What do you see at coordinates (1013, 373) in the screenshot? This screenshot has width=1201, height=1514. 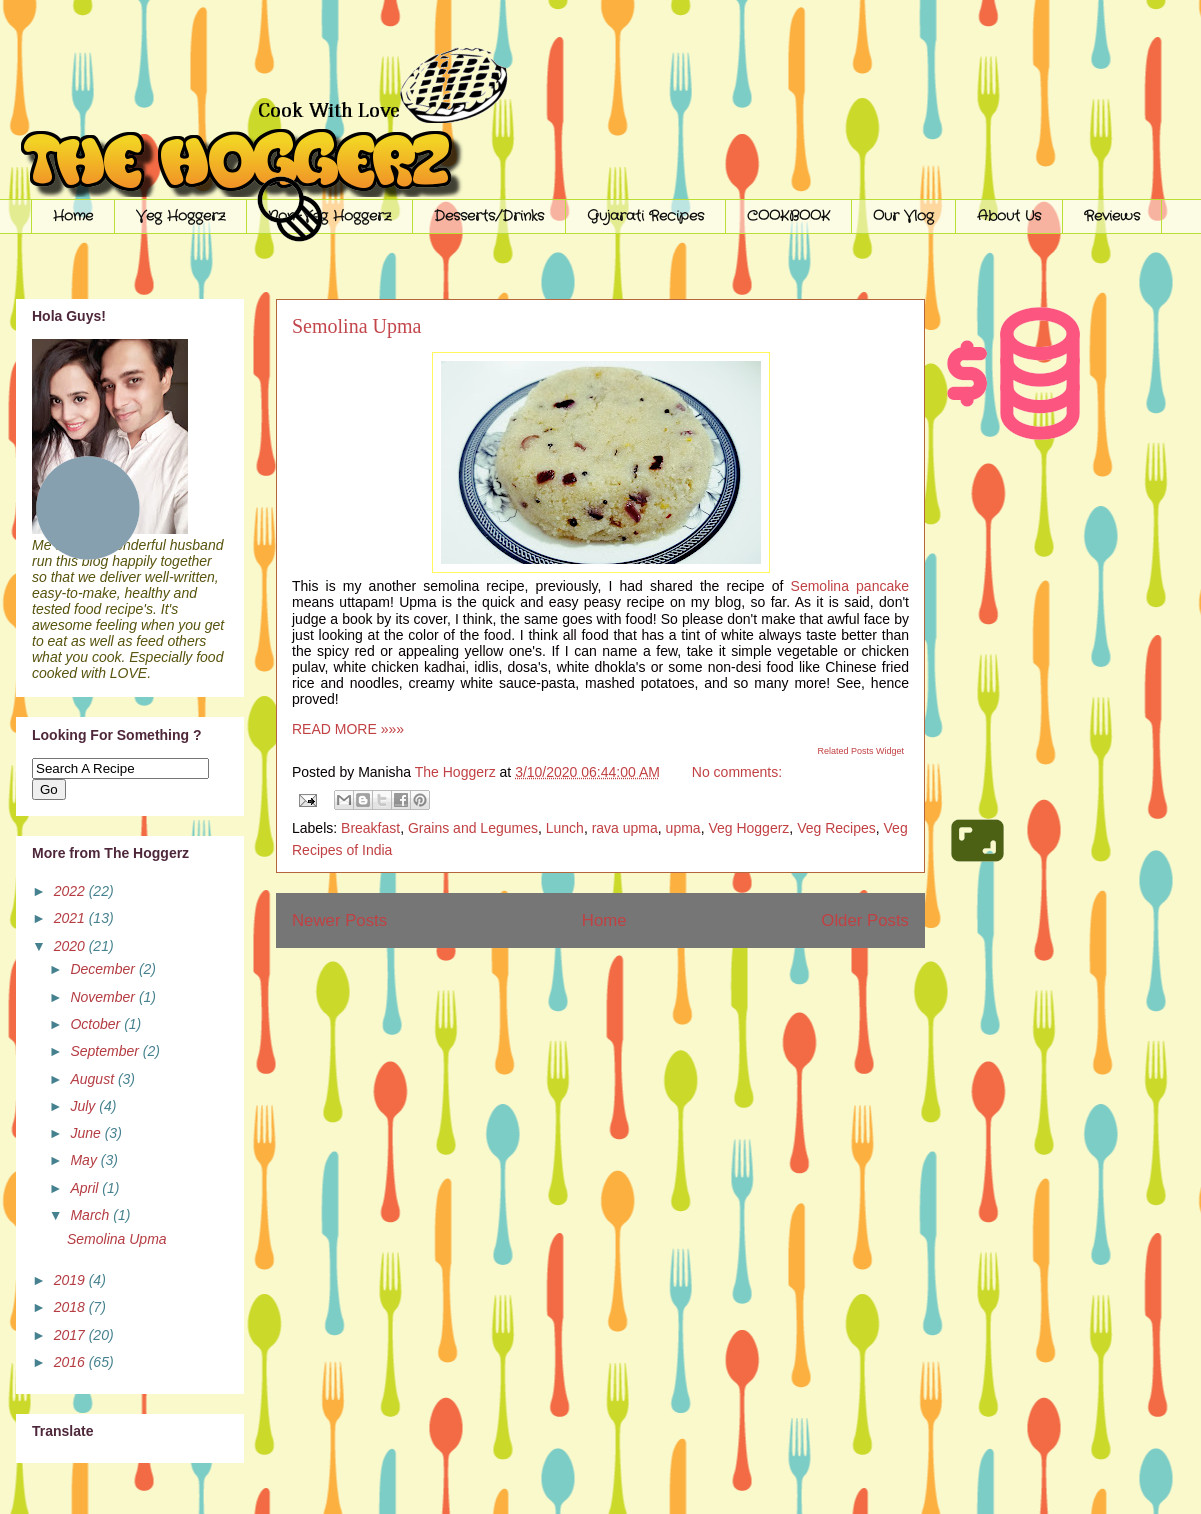 I see `view business plan or financial overview` at bounding box center [1013, 373].